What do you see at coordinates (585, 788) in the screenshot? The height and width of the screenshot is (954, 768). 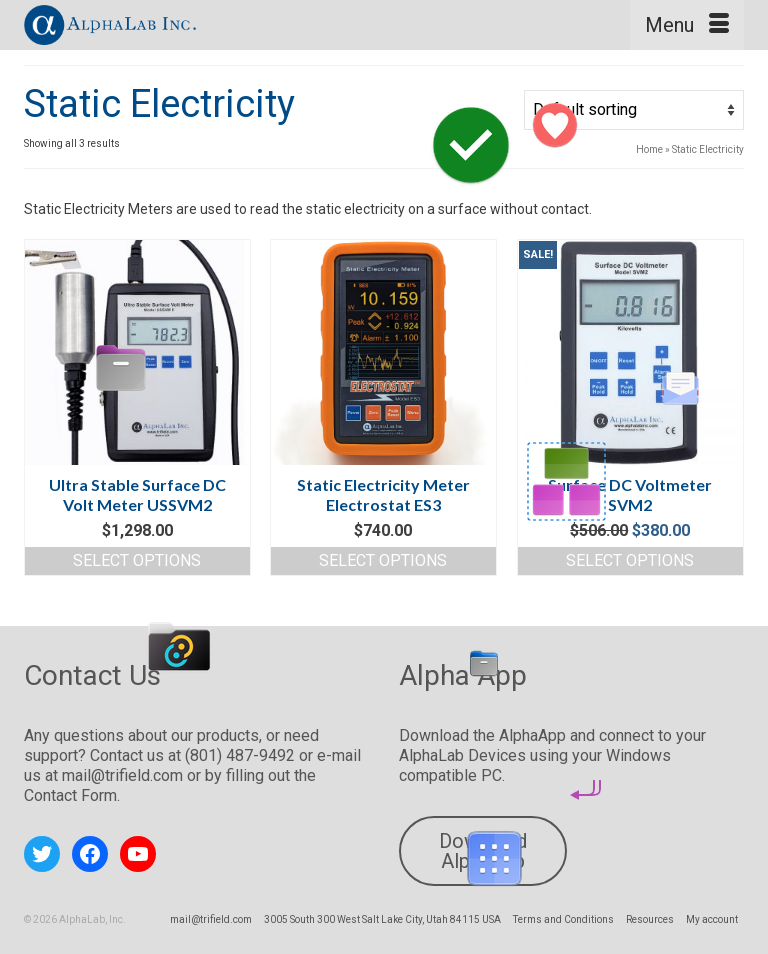 I see `reply to all recipients of an email` at bounding box center [585, 788].